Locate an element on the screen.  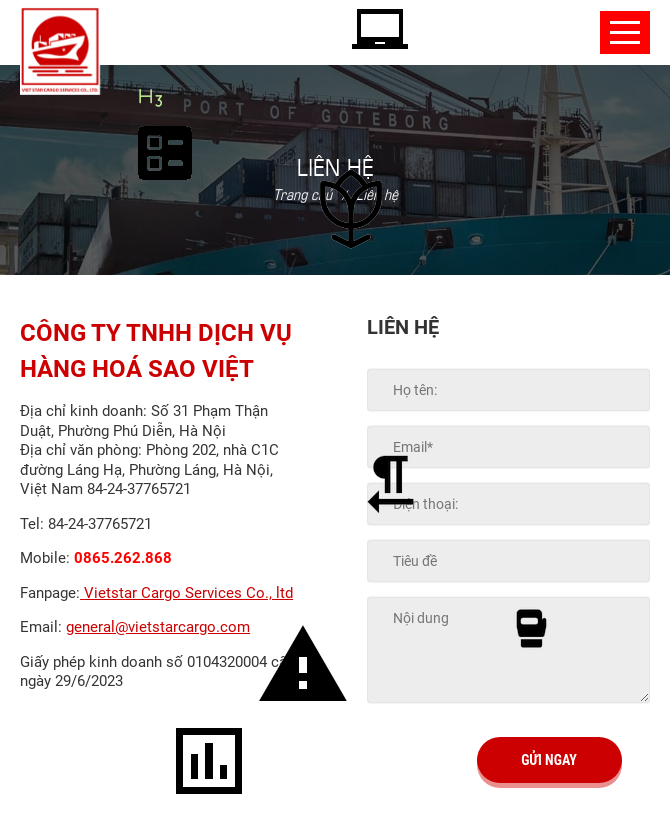
access chromebook or laptop settings is located at coordinates (380, 30).